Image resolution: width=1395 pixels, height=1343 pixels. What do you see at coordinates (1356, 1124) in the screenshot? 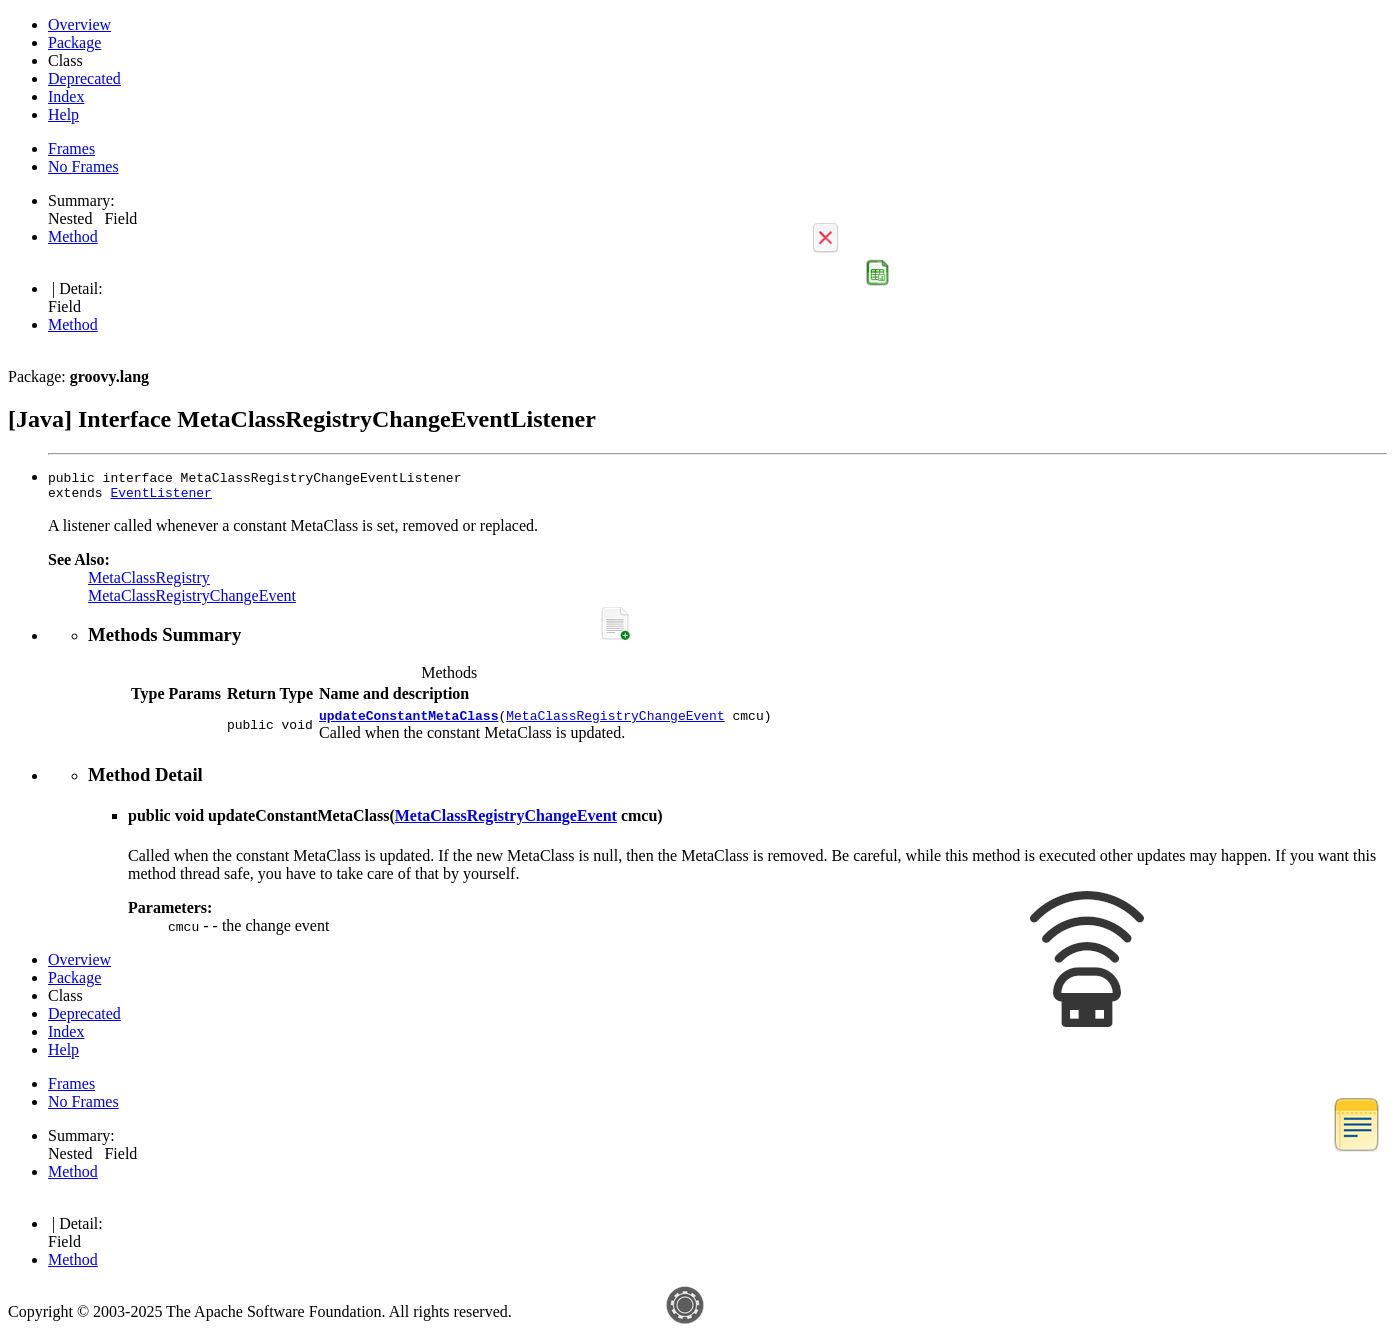
I see `open the notes application` at bounding box center [1356, 1124].